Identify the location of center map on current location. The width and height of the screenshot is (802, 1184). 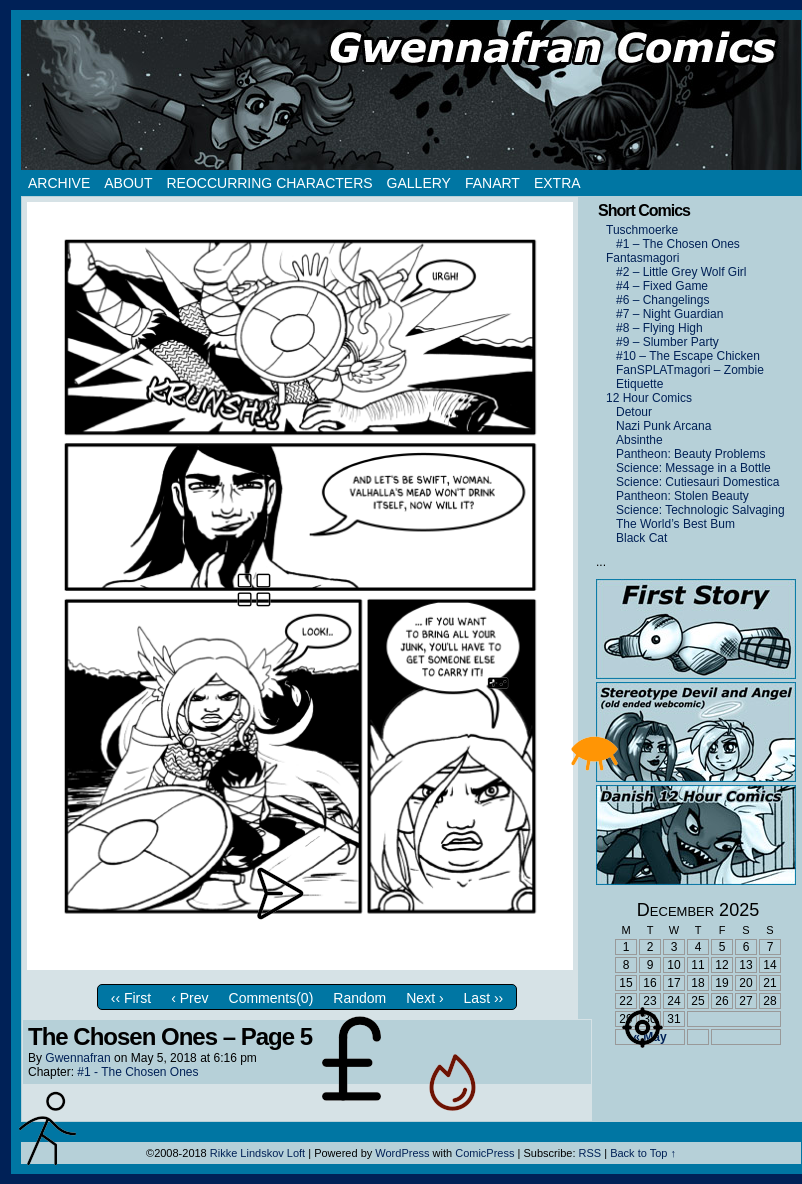
(642, 1027).